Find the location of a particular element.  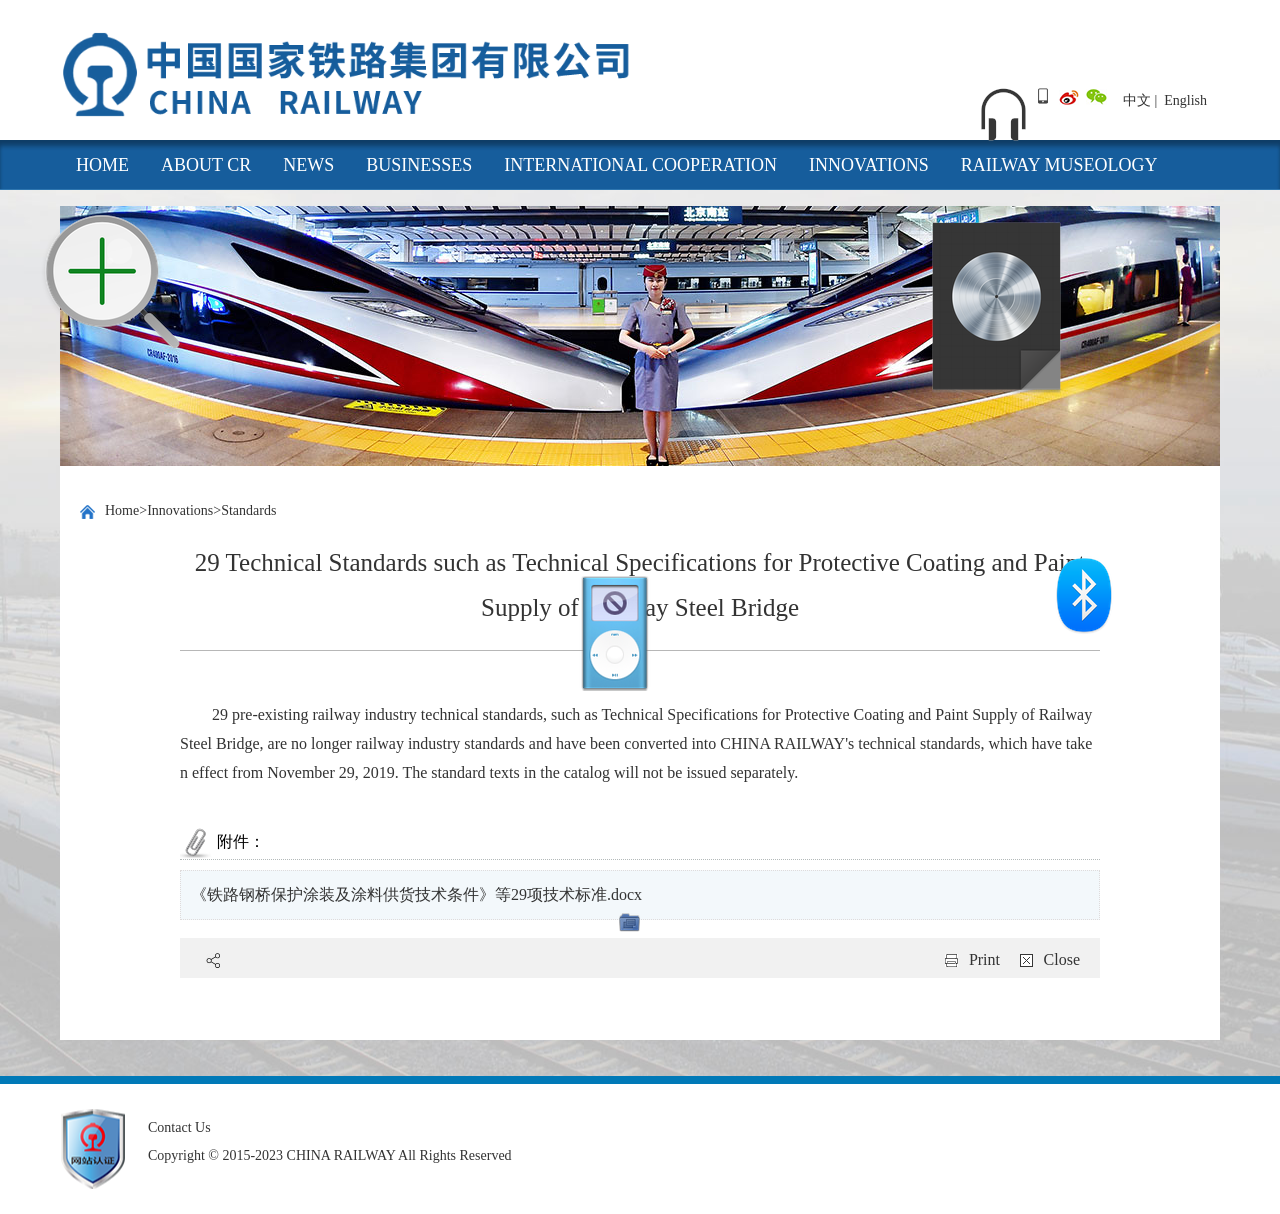

access media library content folder is located at coordinates (629, 922).